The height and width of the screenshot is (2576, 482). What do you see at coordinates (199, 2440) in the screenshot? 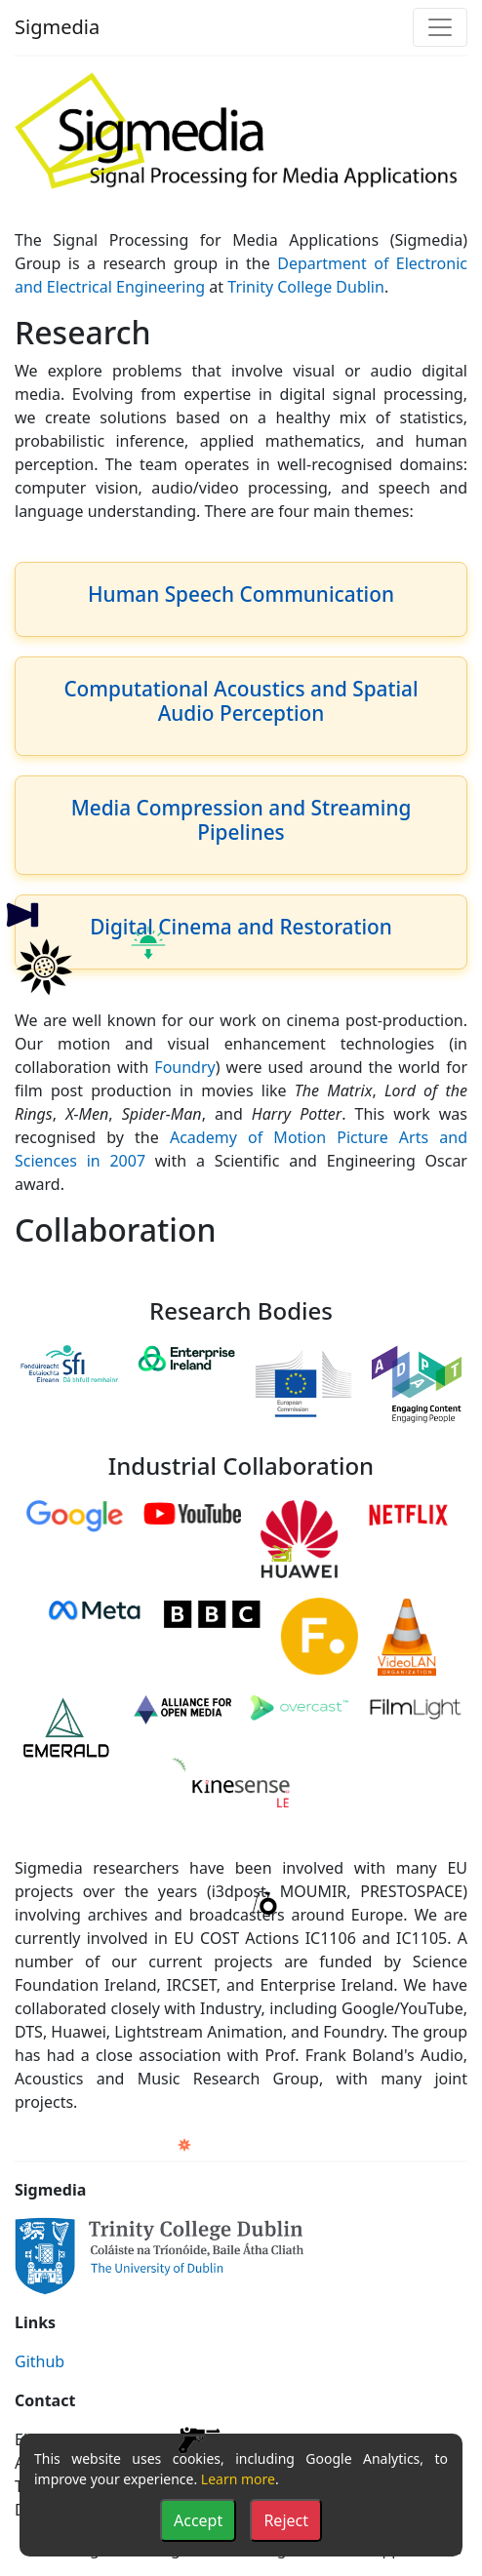
I see `access weapons or firearms inventory` at bounding box center [199, 2440].